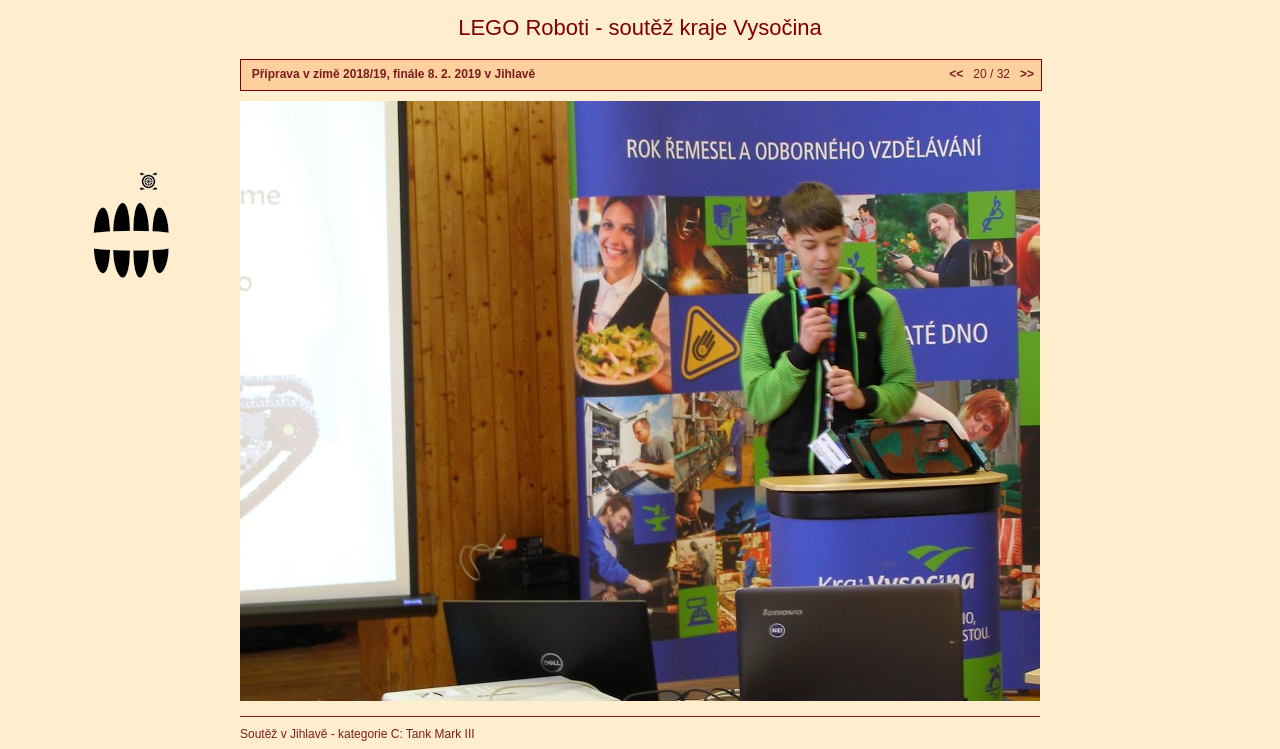 The width and height of the screenshot is (1280, 749). What do you see at coordinates (131, 240) in the screenshot?
I see `view dental health or teeth information` at bounding box center [131, 240].